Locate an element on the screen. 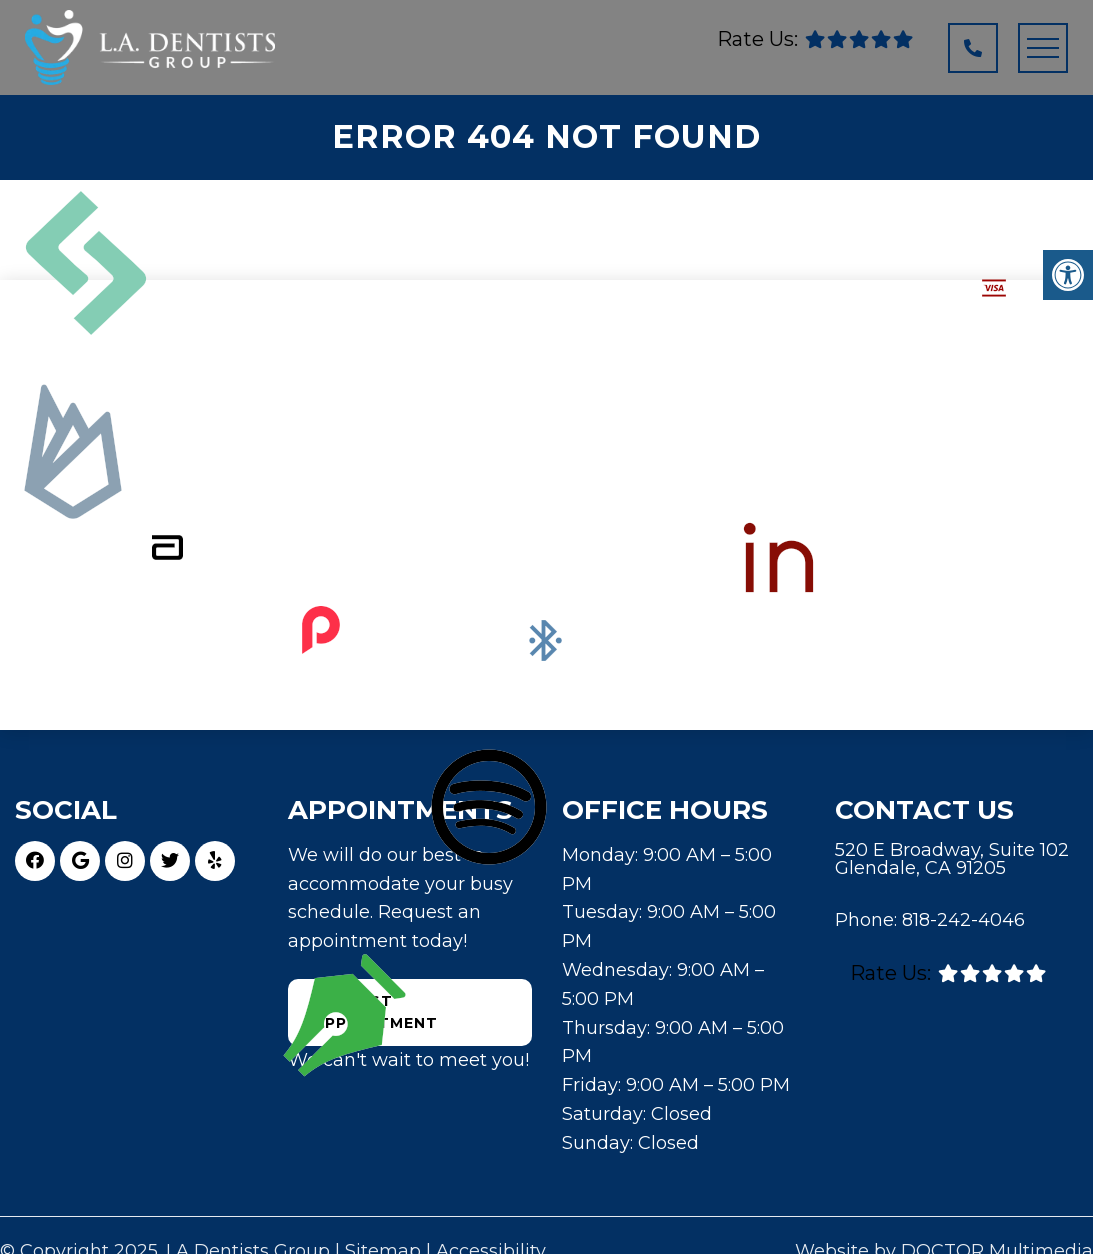 This screenshot has height=1254, width=1093. connect with LinkedIn is located at coordinates (777, 556).